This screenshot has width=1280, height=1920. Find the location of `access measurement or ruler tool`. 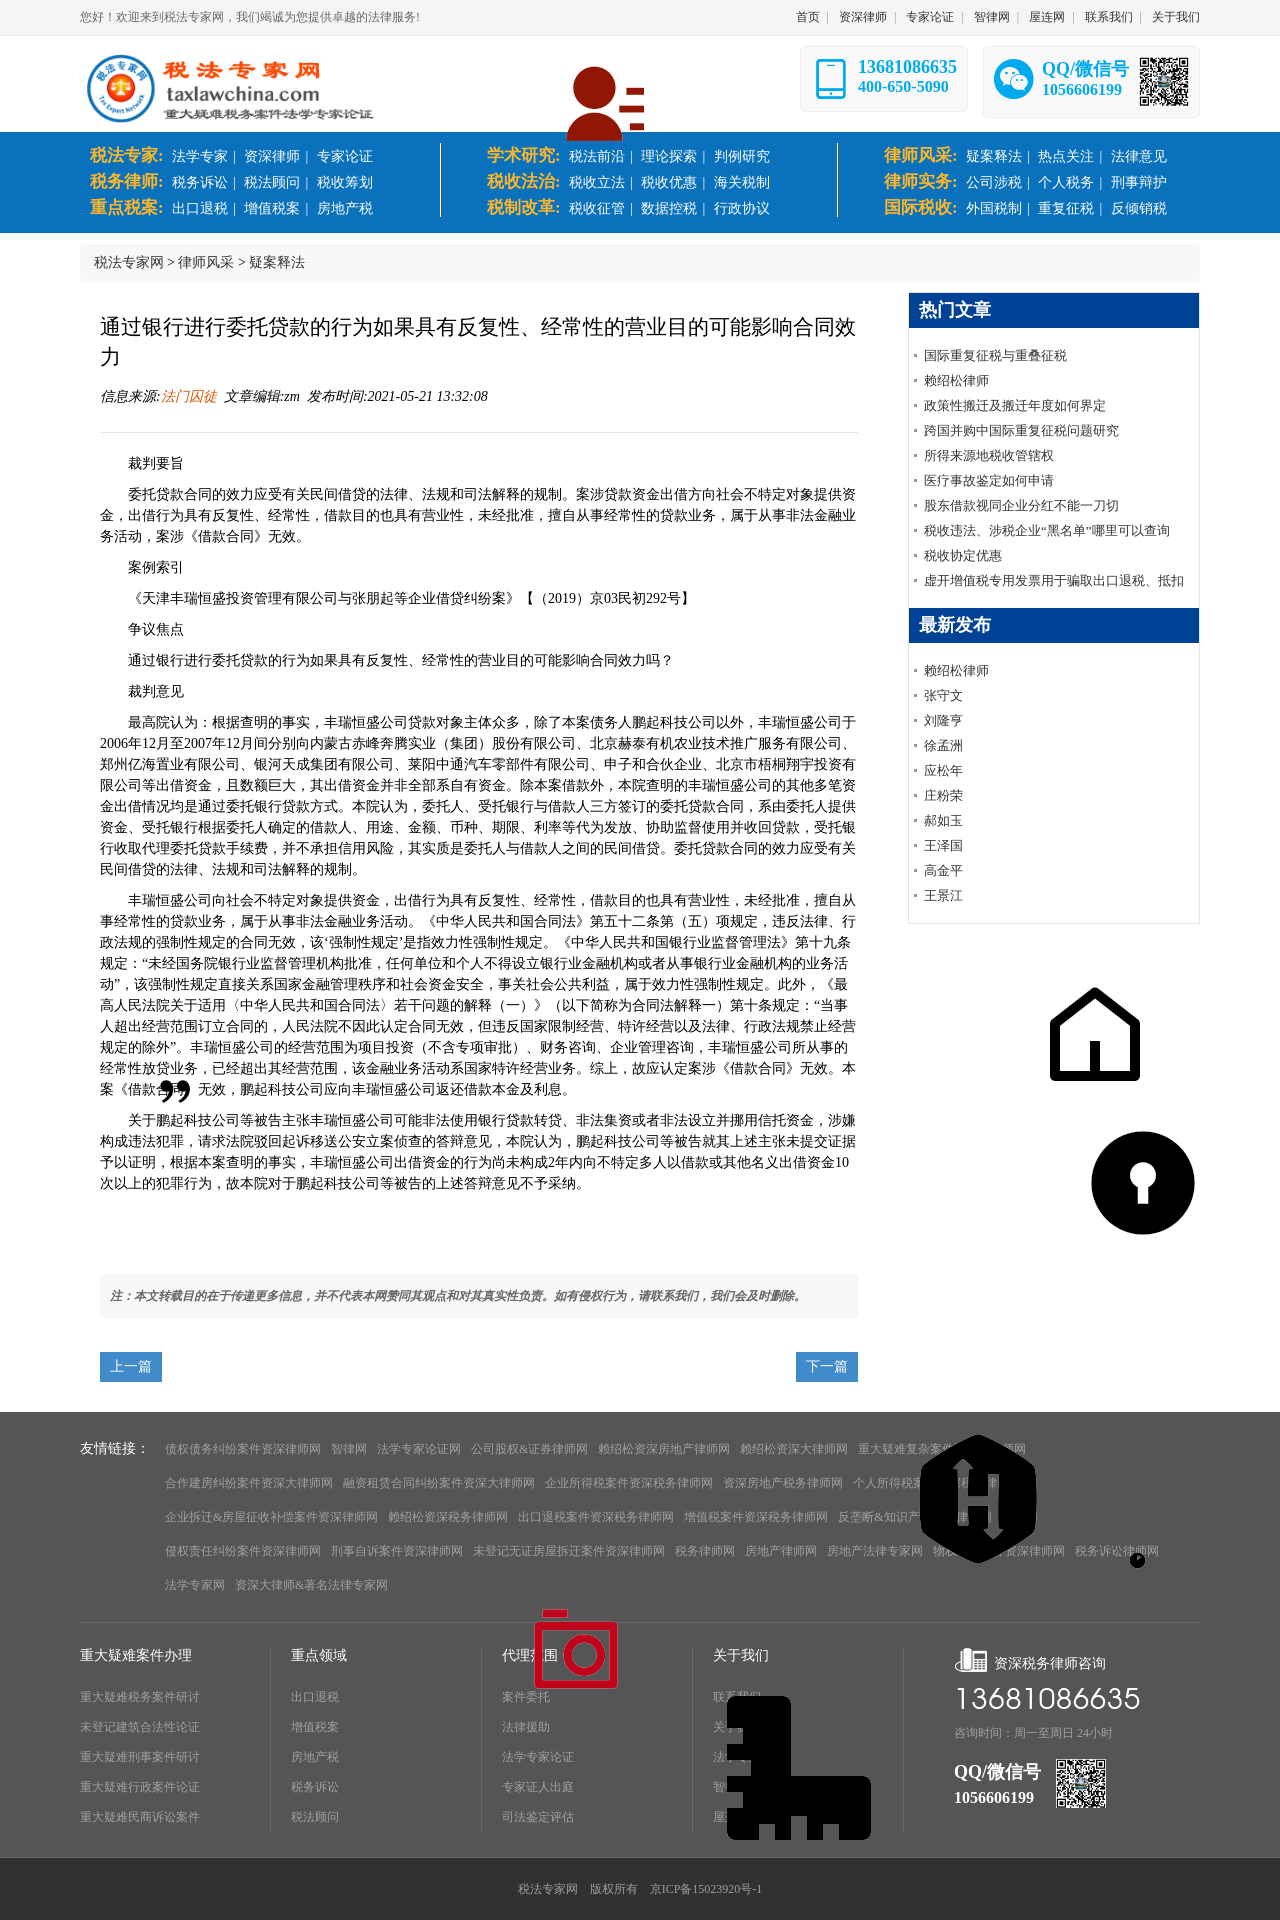

access measurement or ruler tool is located at coordinates (799, 1768).